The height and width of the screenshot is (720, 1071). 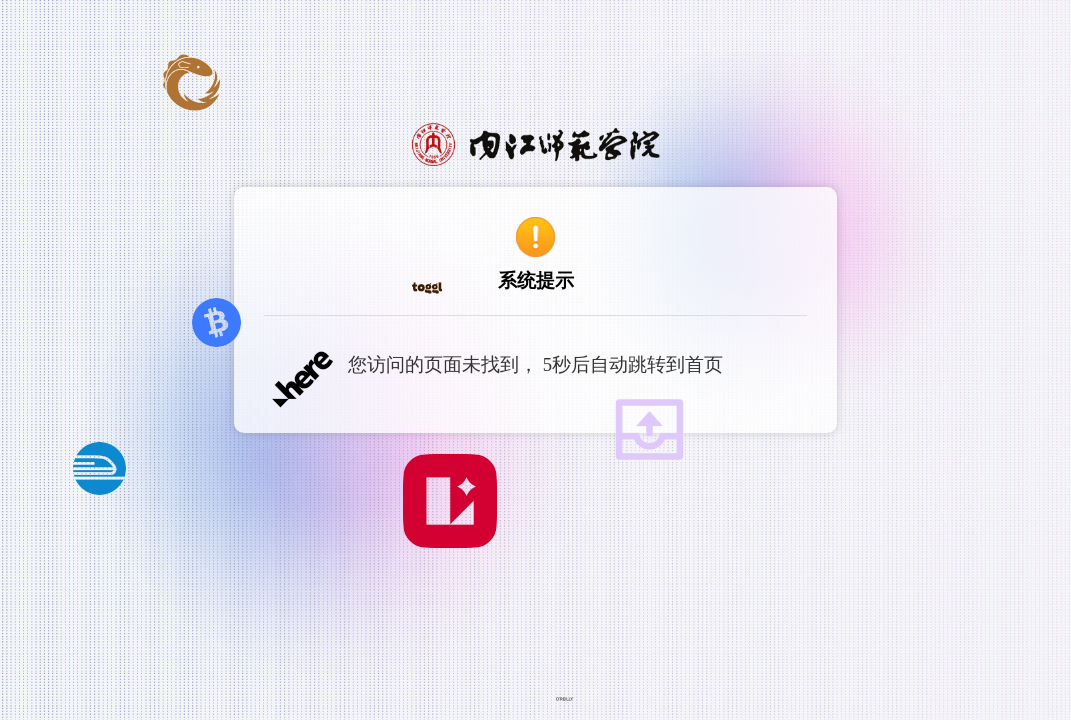 I want to click on open lunacy design application, so click(x=450, y=501).